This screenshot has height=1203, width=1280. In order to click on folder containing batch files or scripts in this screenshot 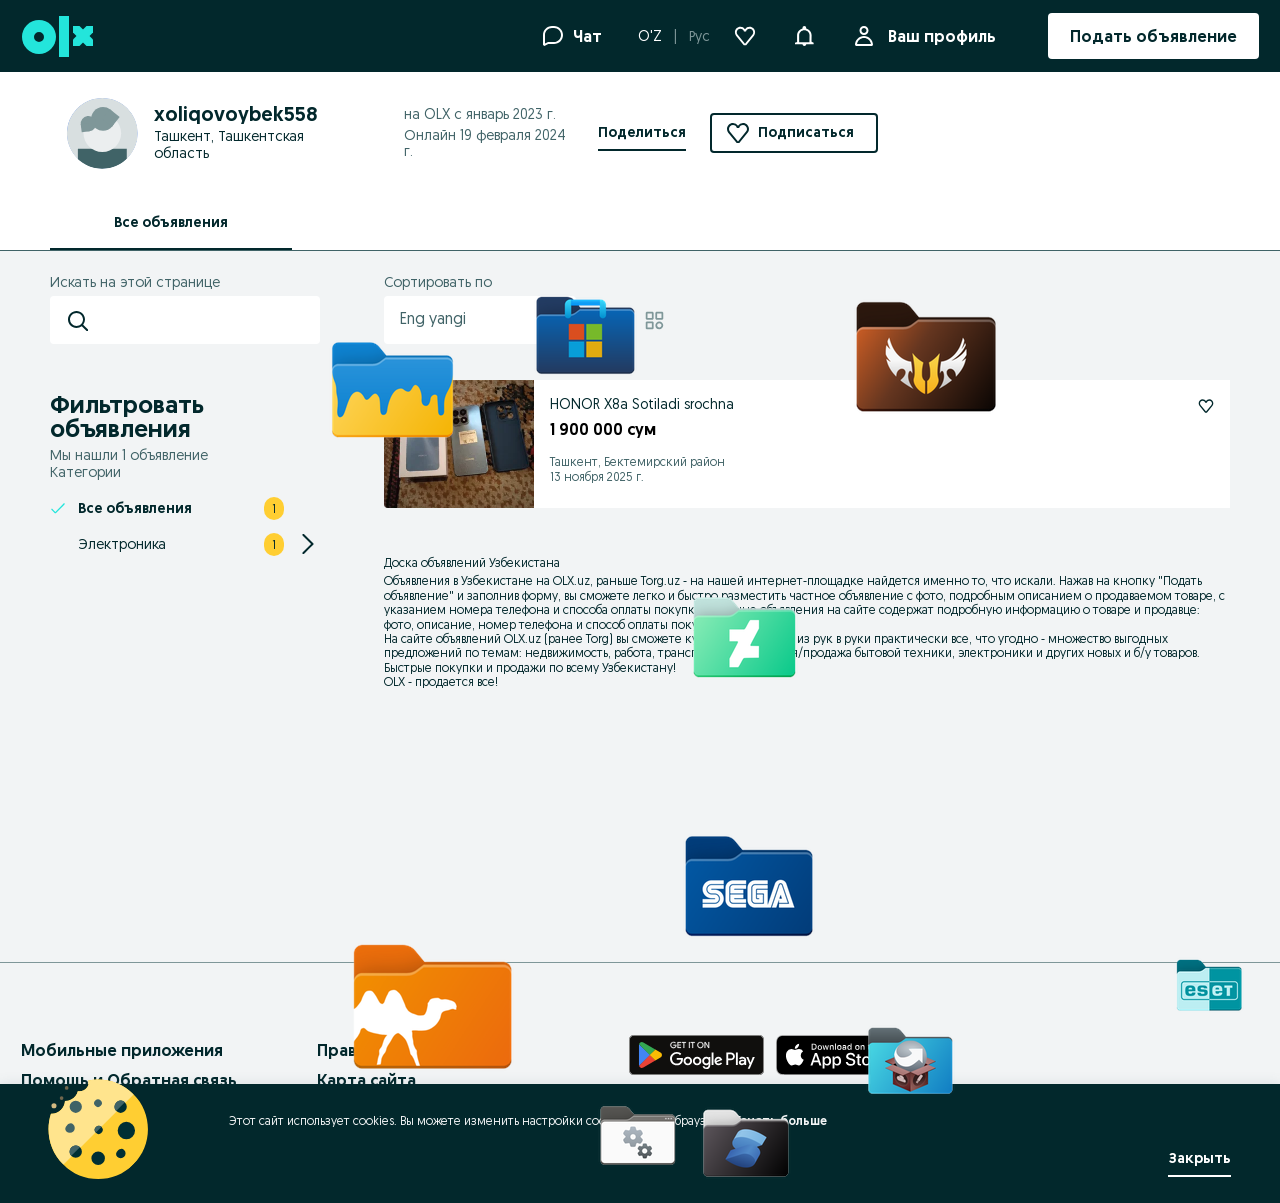, I will do `click(637, 1137)`.